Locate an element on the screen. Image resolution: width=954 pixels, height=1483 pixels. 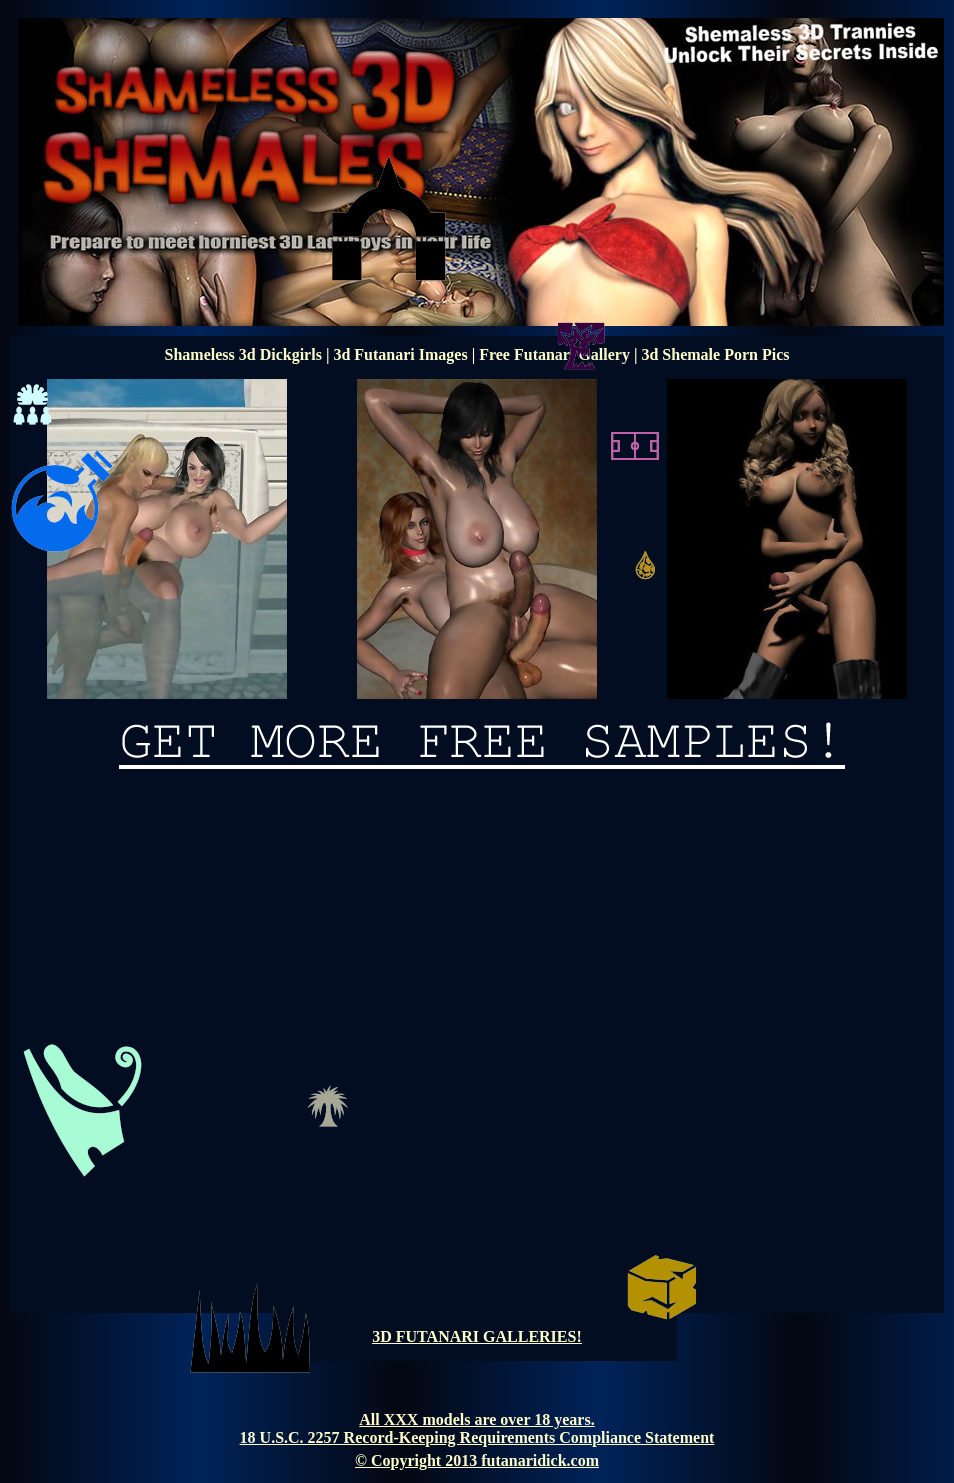
access bridge-building or construction features is located at coordinates (389, 218).